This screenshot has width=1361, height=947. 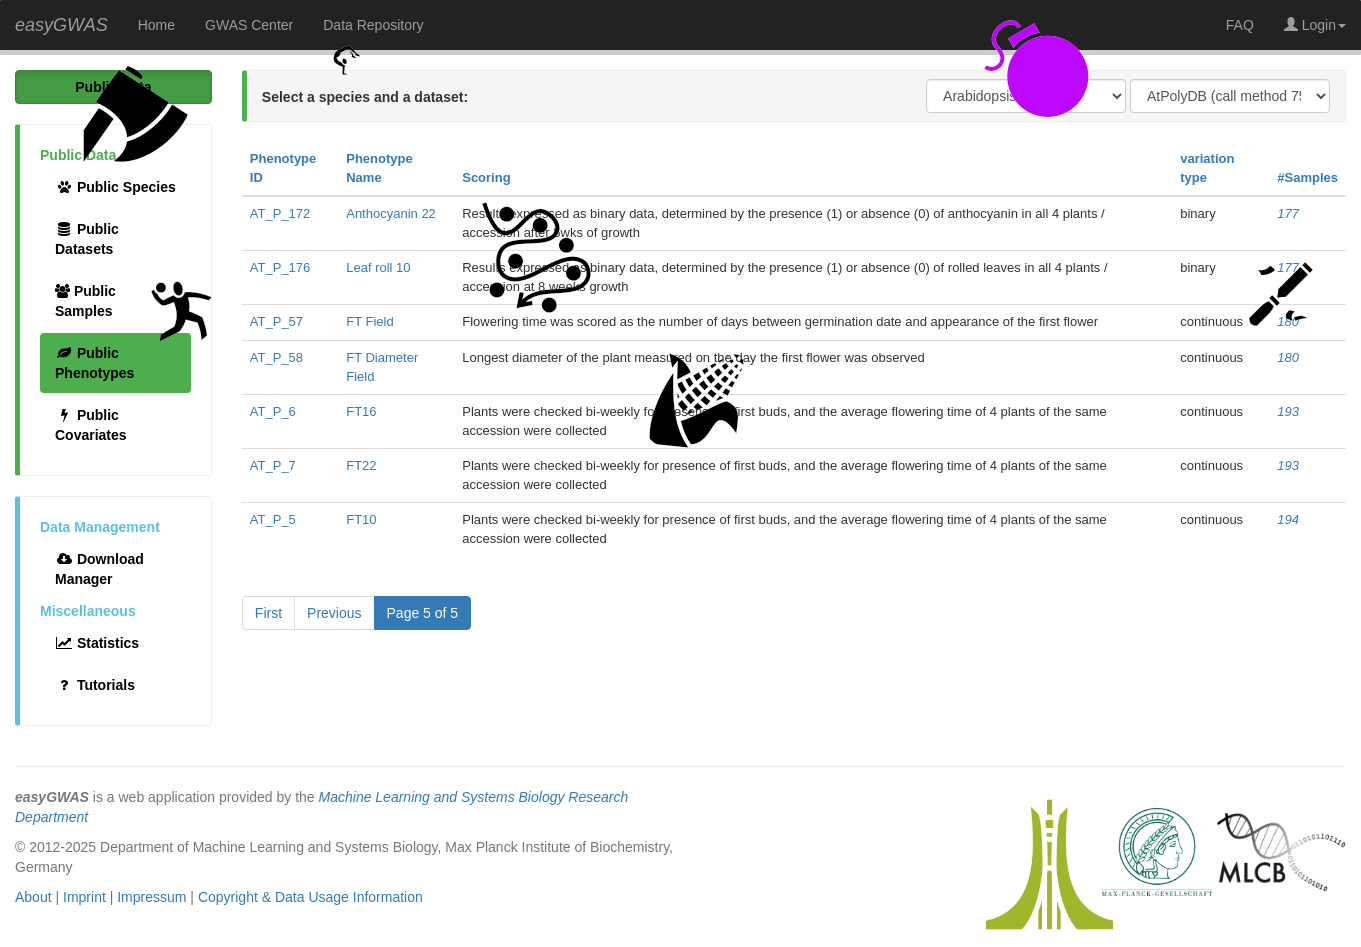 What do you see at coordinates (696, 400) in the screenshot?
I see `represents a farming or agriculture category` at bounding box center [696, 400].